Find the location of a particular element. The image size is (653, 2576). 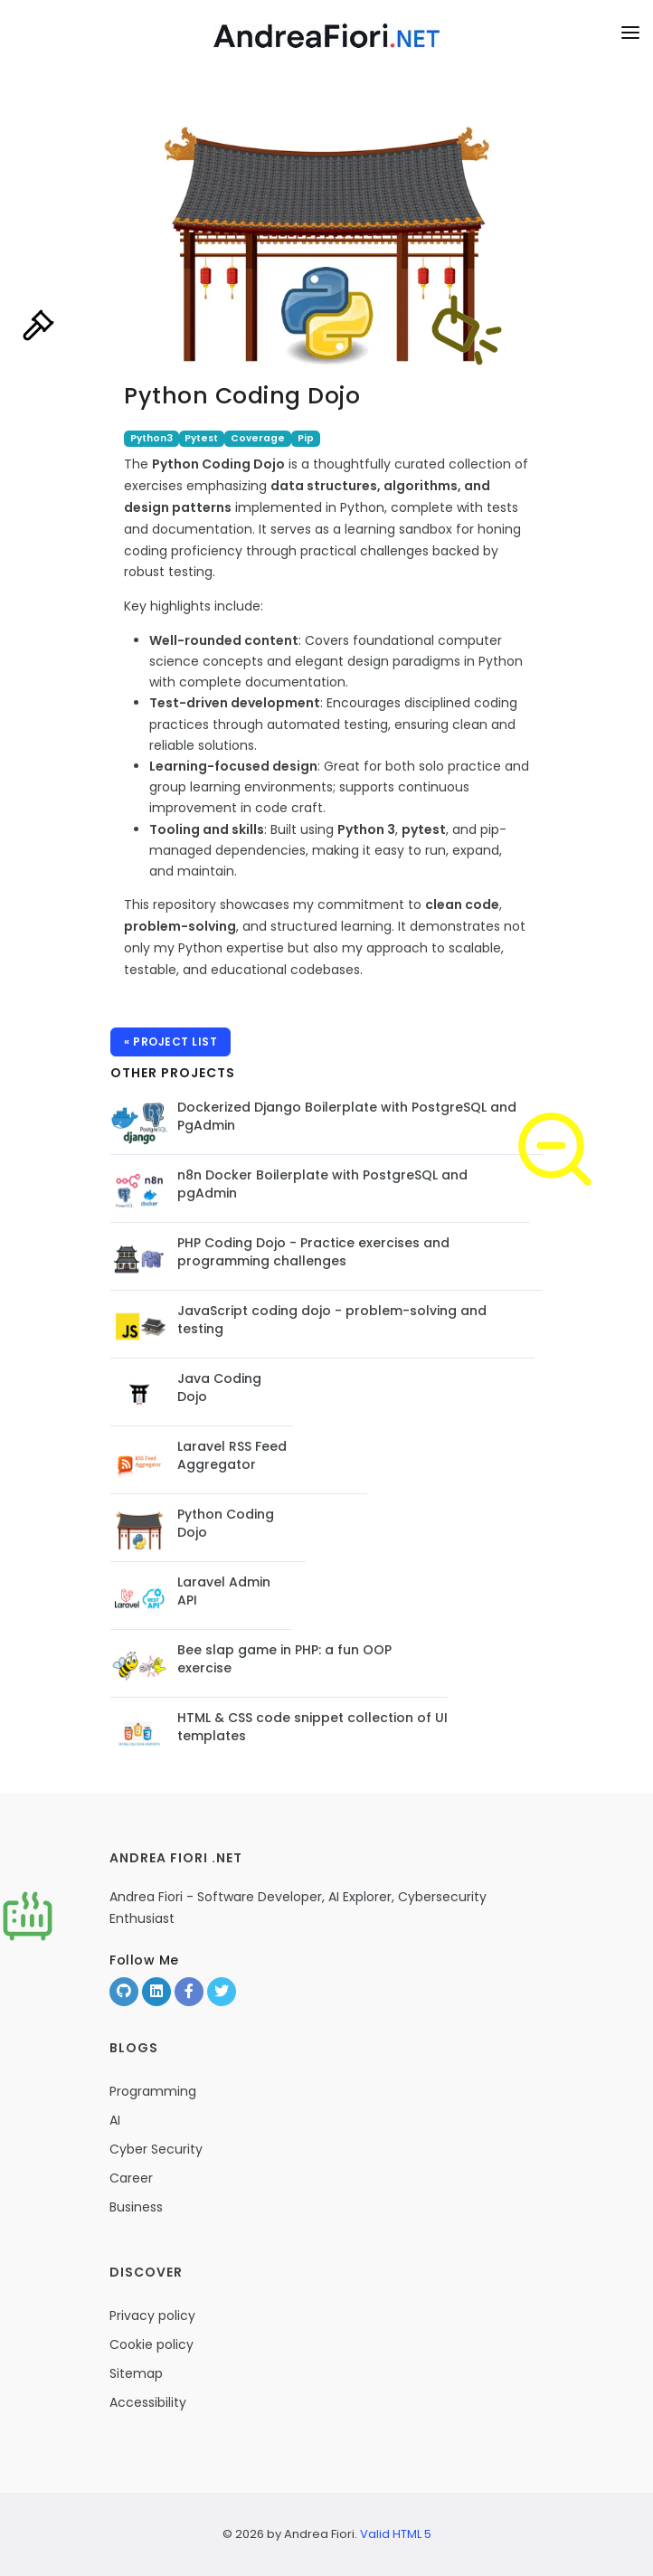

spotlight or highlight feature is located at coordinates (467, 330).